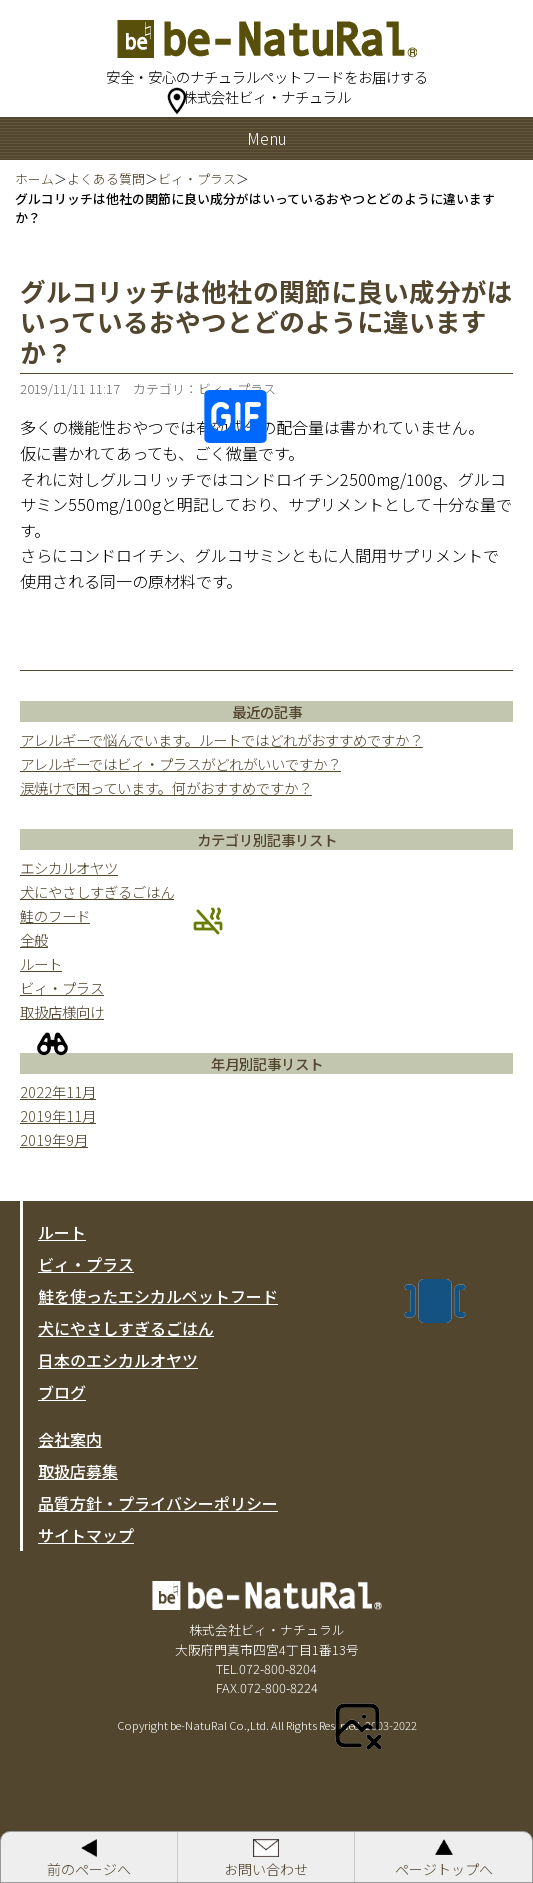 Image resolution: width=533 pixels, height=1883 pixels. Describe the element at coordinates (52, 1041) in the screenshot. I see `search or explore content` at that location.